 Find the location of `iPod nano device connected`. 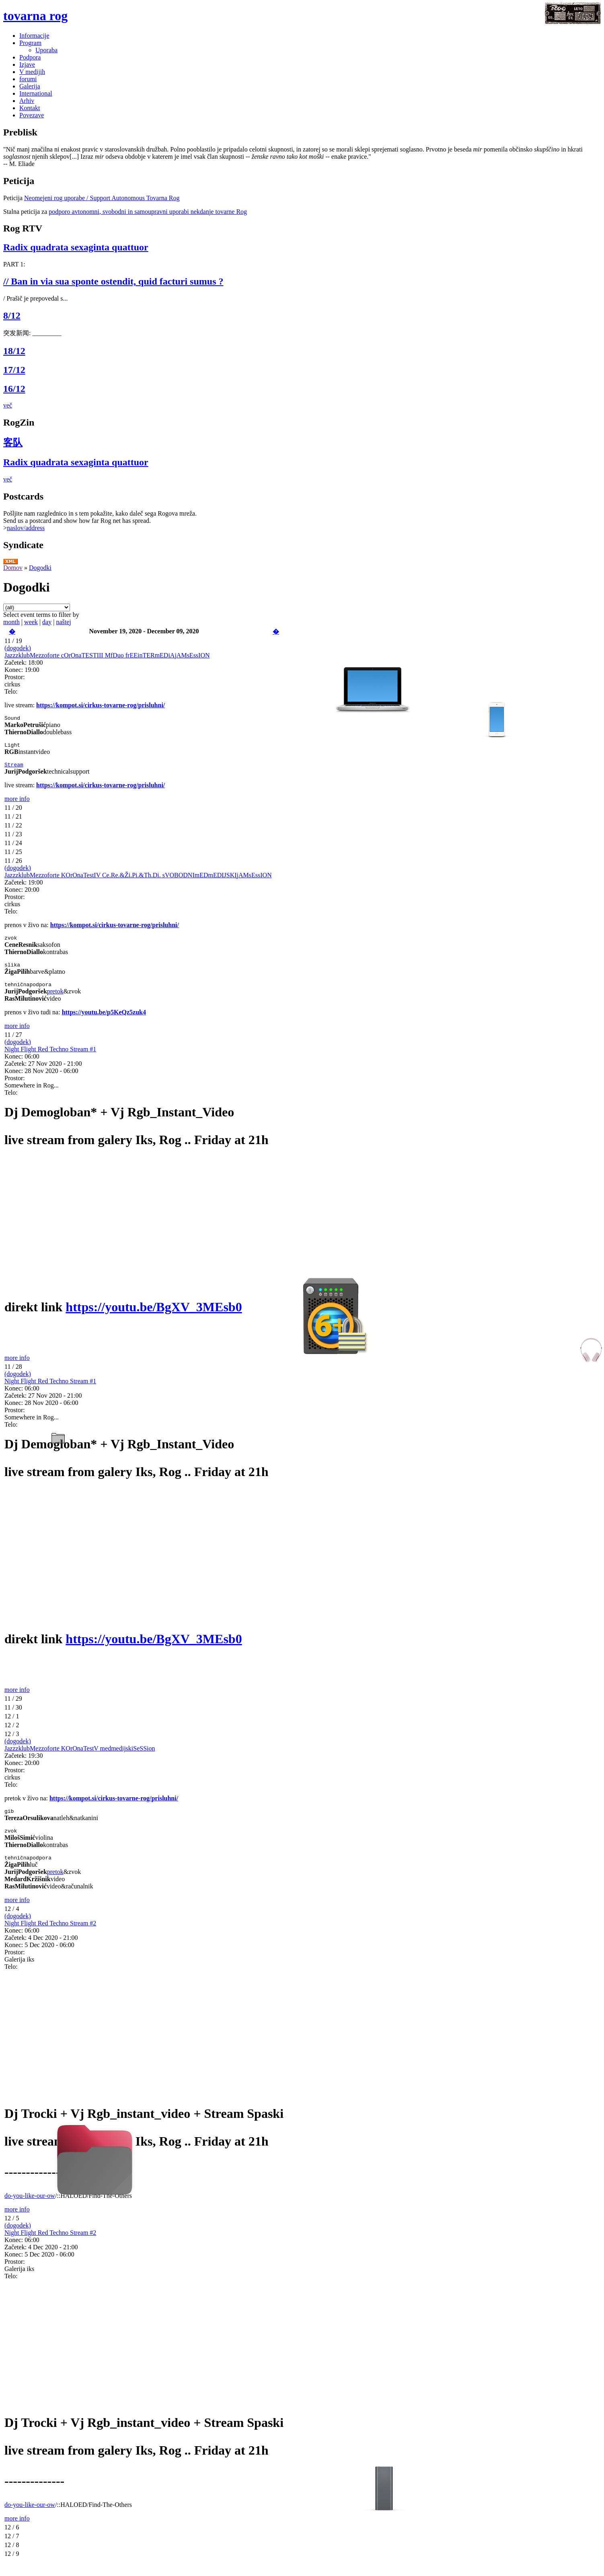

iPod nano device connected is located at coordinates (384, 2489).